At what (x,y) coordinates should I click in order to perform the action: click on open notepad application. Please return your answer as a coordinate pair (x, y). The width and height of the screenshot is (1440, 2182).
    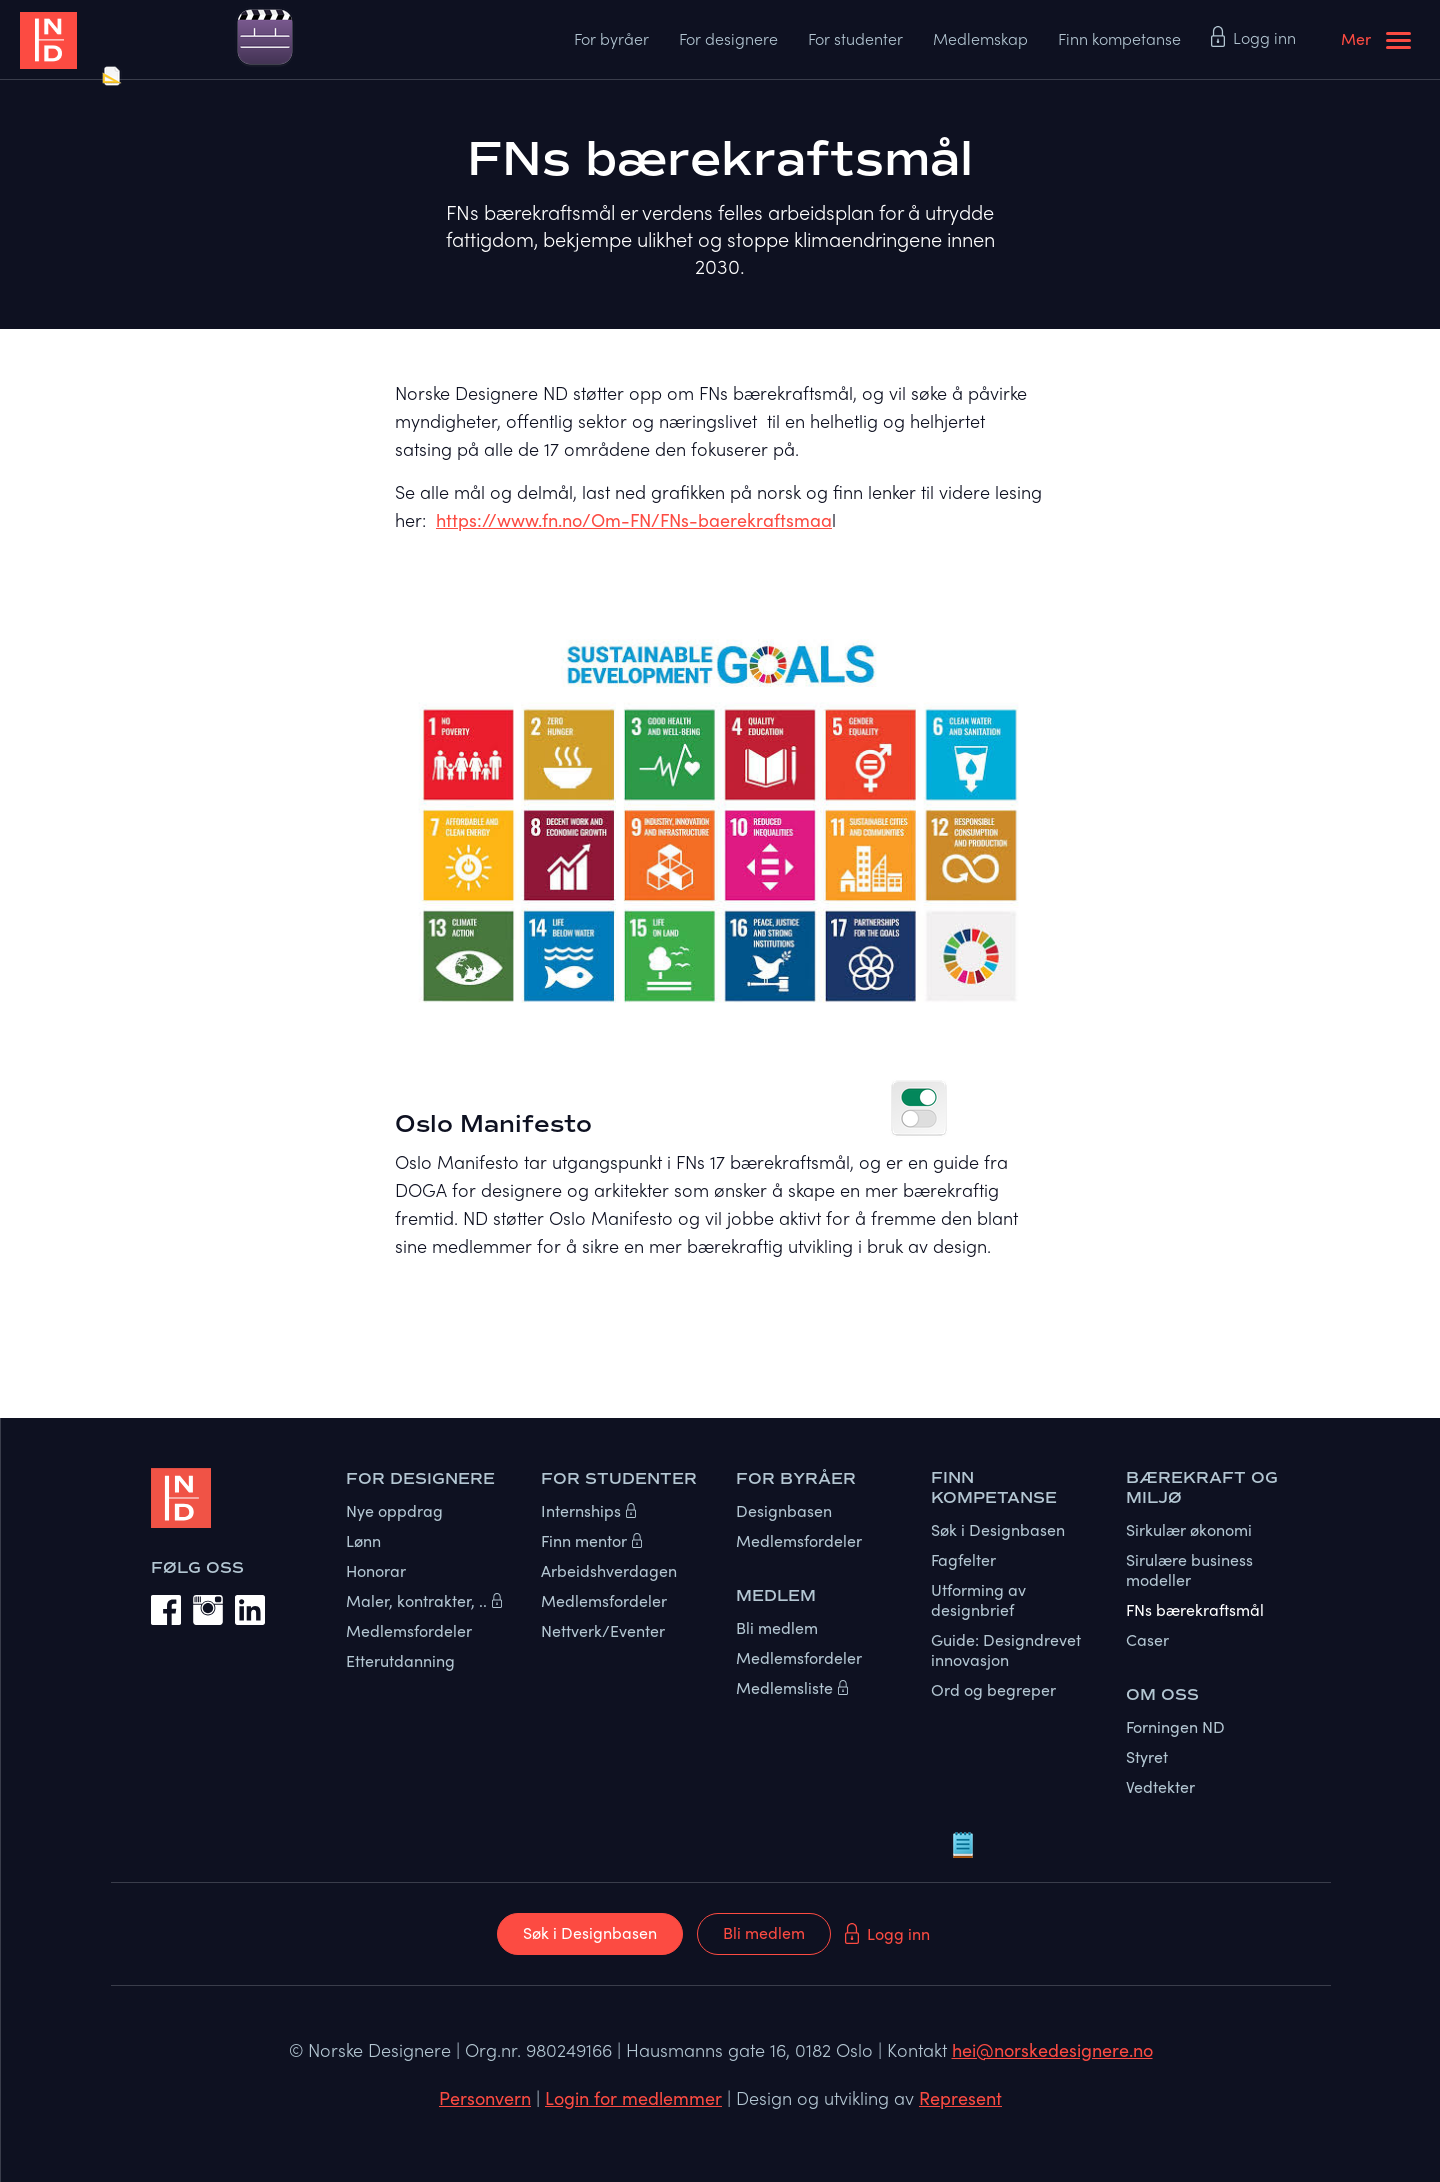
    Looking at the image, I should click on (963, 1845).